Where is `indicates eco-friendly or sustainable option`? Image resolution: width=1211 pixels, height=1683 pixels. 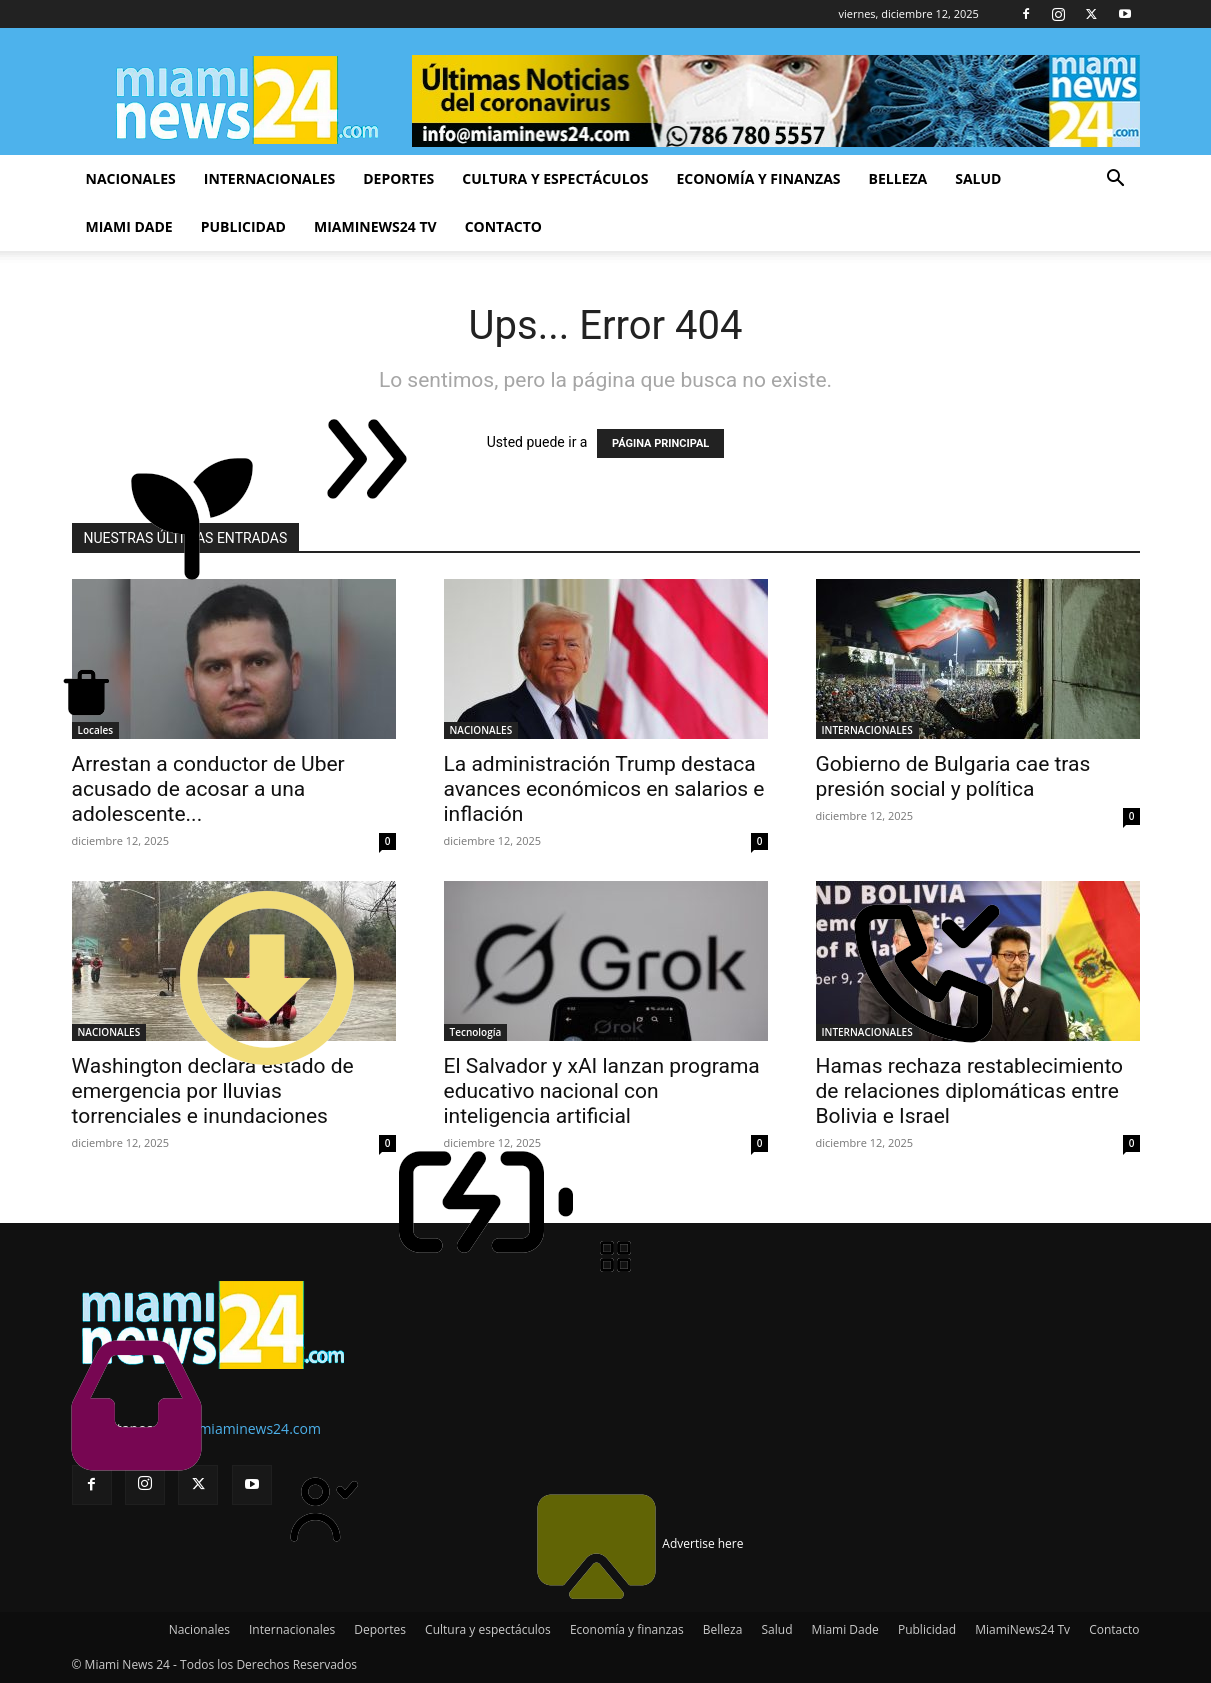 indicates eco-friendly or sustainable option is located at coordinates (192, 519).